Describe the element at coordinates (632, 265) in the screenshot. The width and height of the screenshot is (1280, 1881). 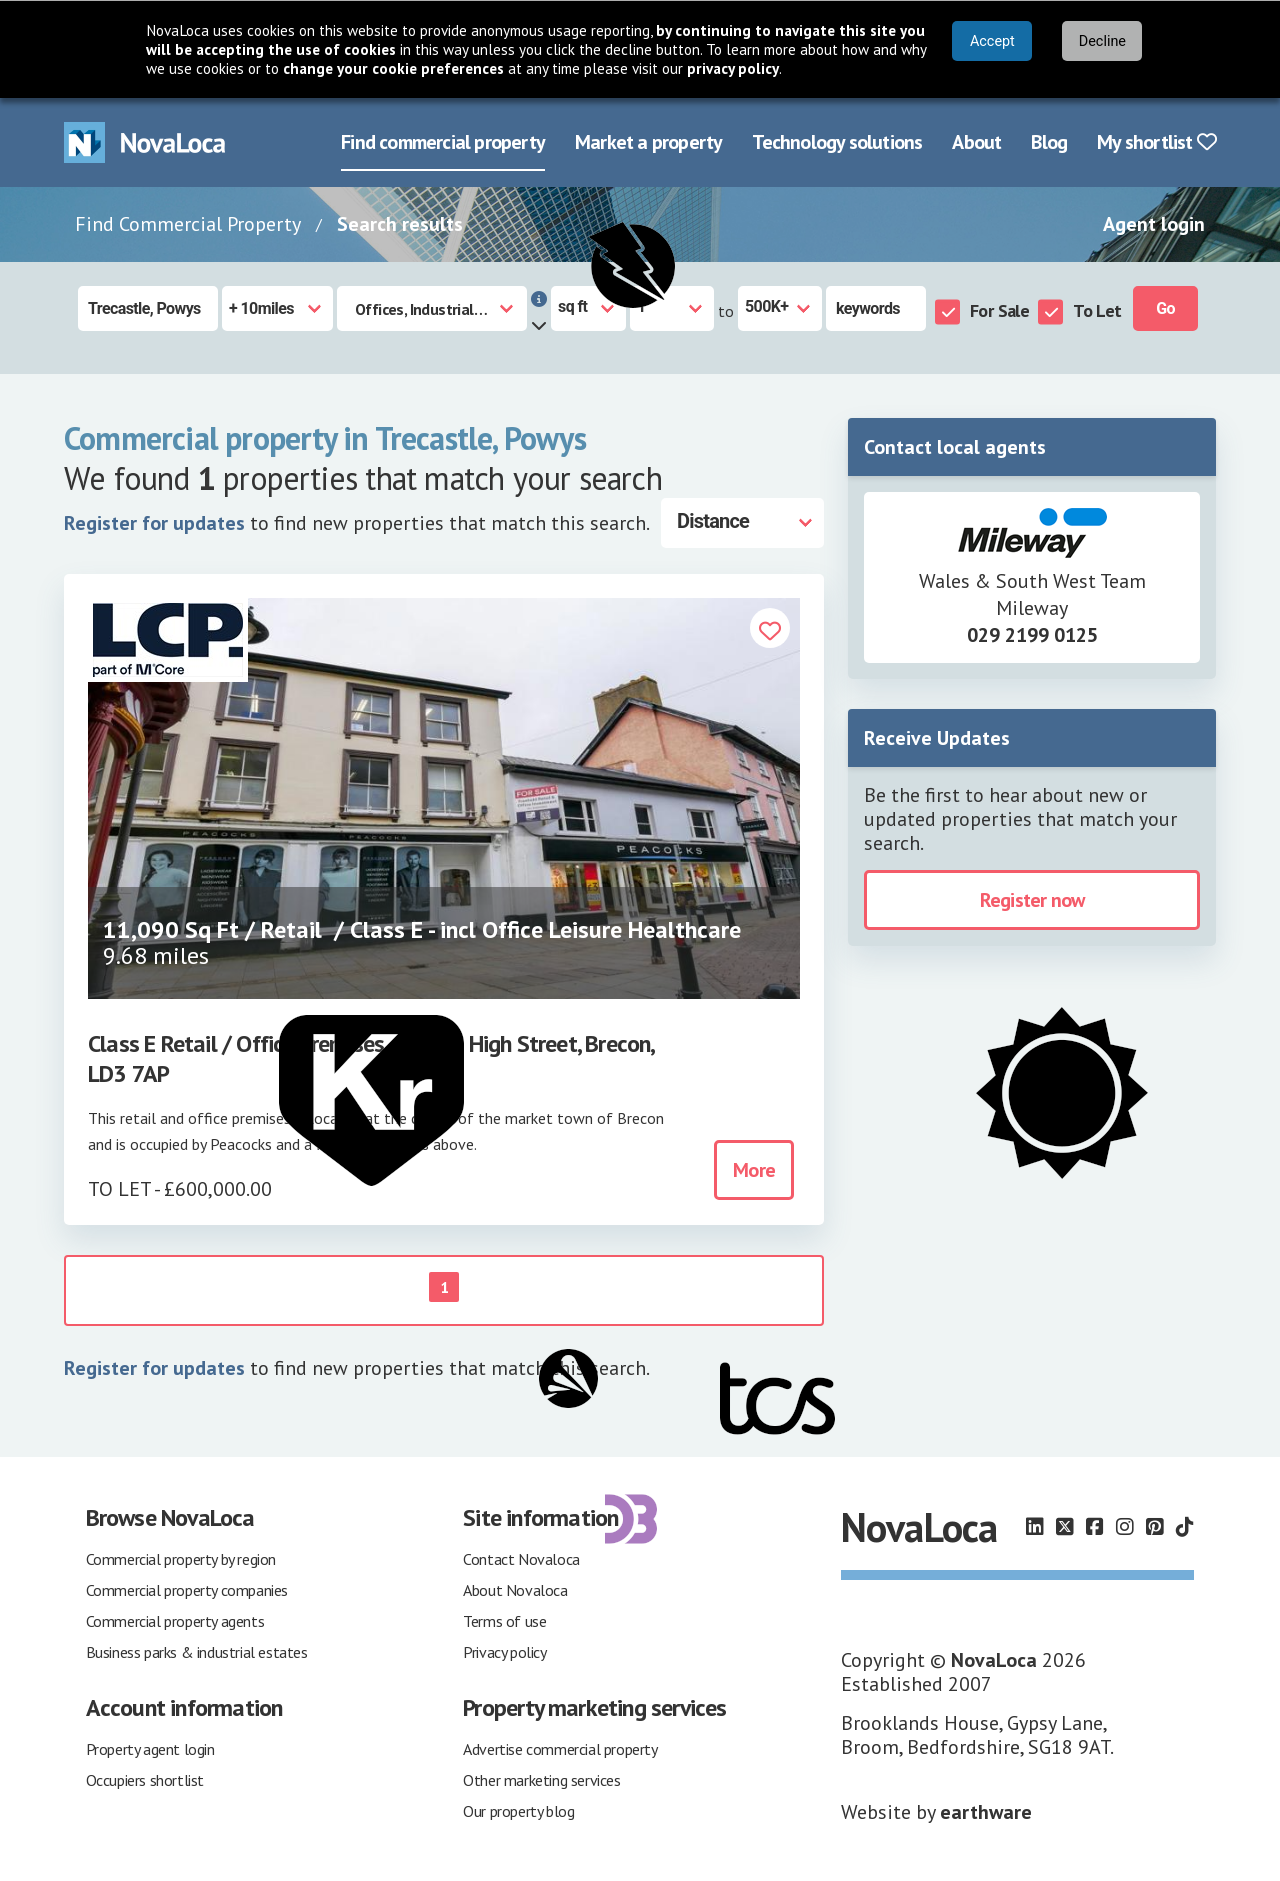
I see `Zap app logo` at that location.